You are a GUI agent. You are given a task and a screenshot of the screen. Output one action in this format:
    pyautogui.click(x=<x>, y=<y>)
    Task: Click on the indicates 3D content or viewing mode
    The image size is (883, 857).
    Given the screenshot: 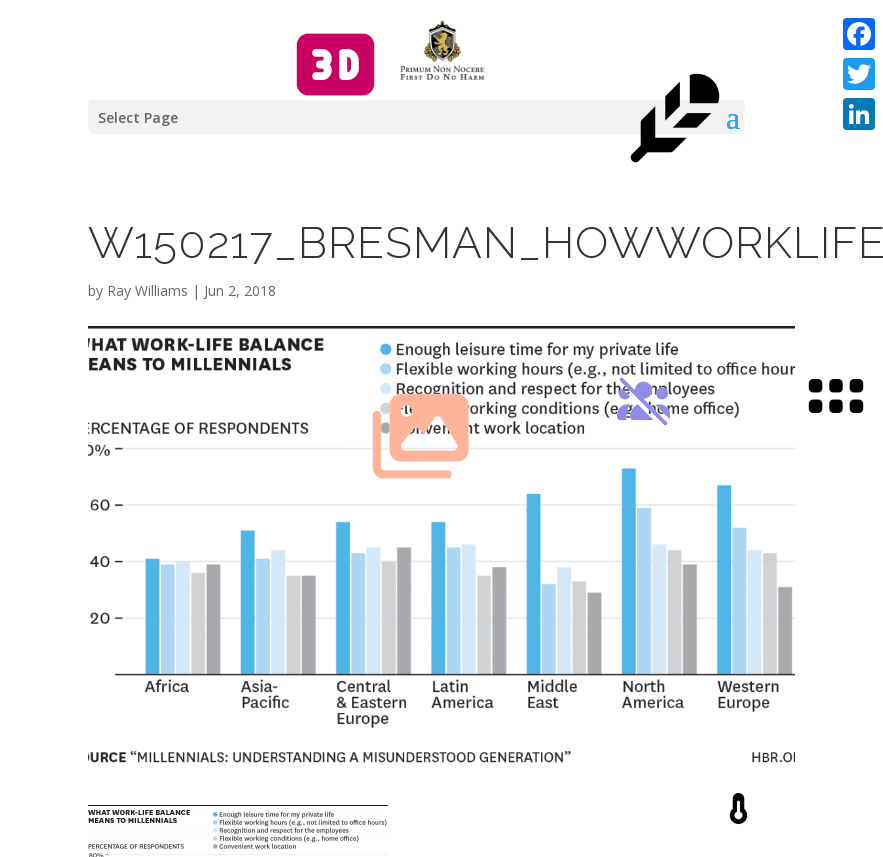 What is the action you would take?
    pyautogui.click(x=335, y=64)
    